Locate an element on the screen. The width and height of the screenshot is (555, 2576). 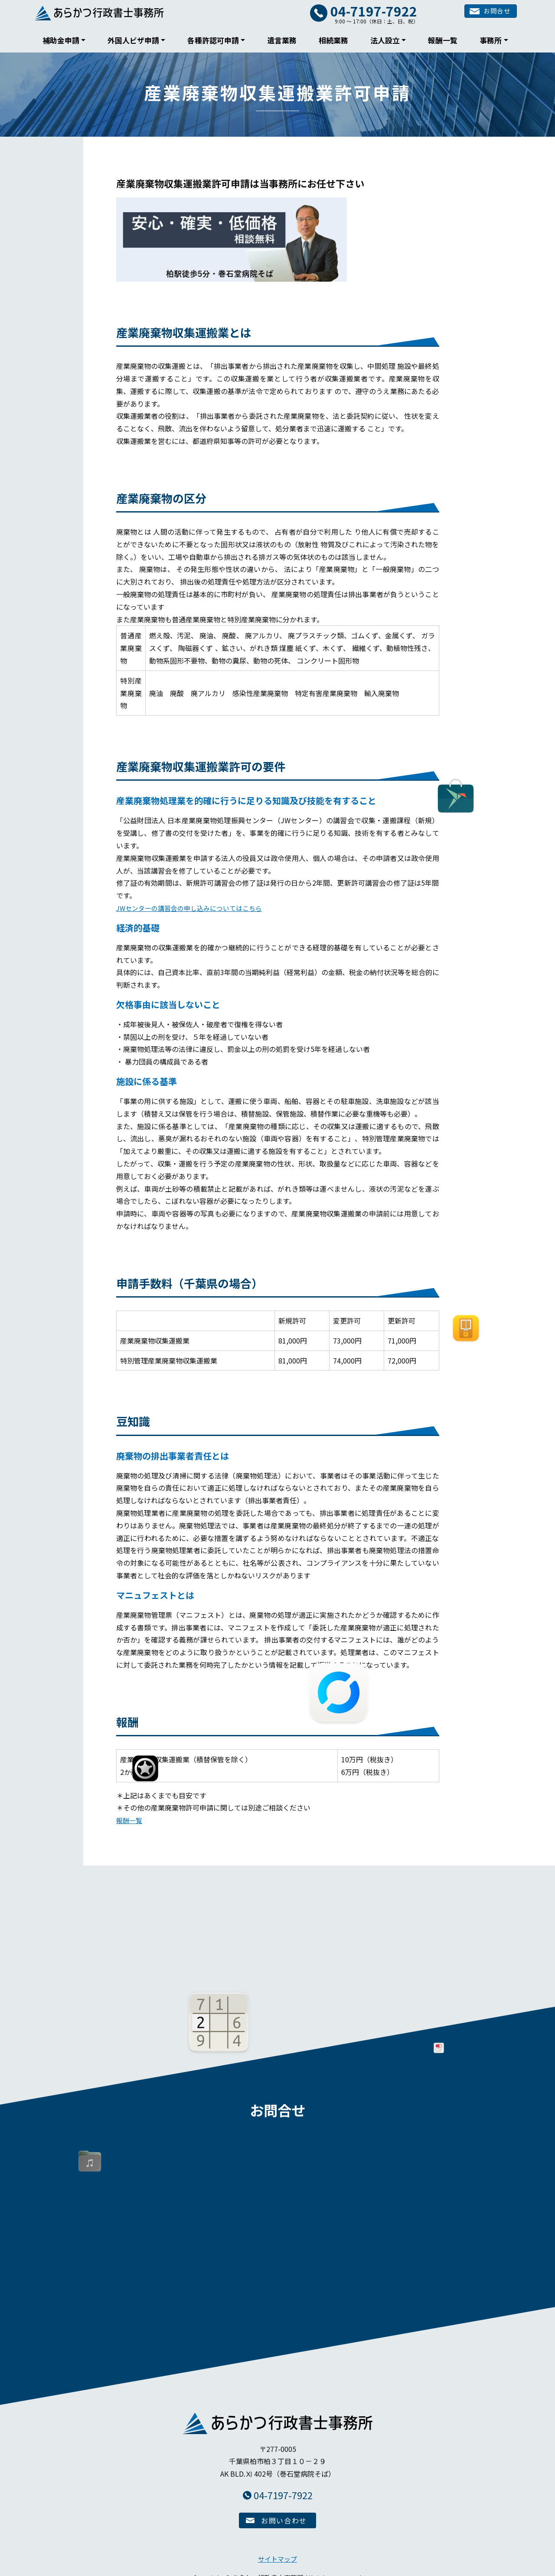
open Piper mouse configuration app is located at coordinates (466, 1328).